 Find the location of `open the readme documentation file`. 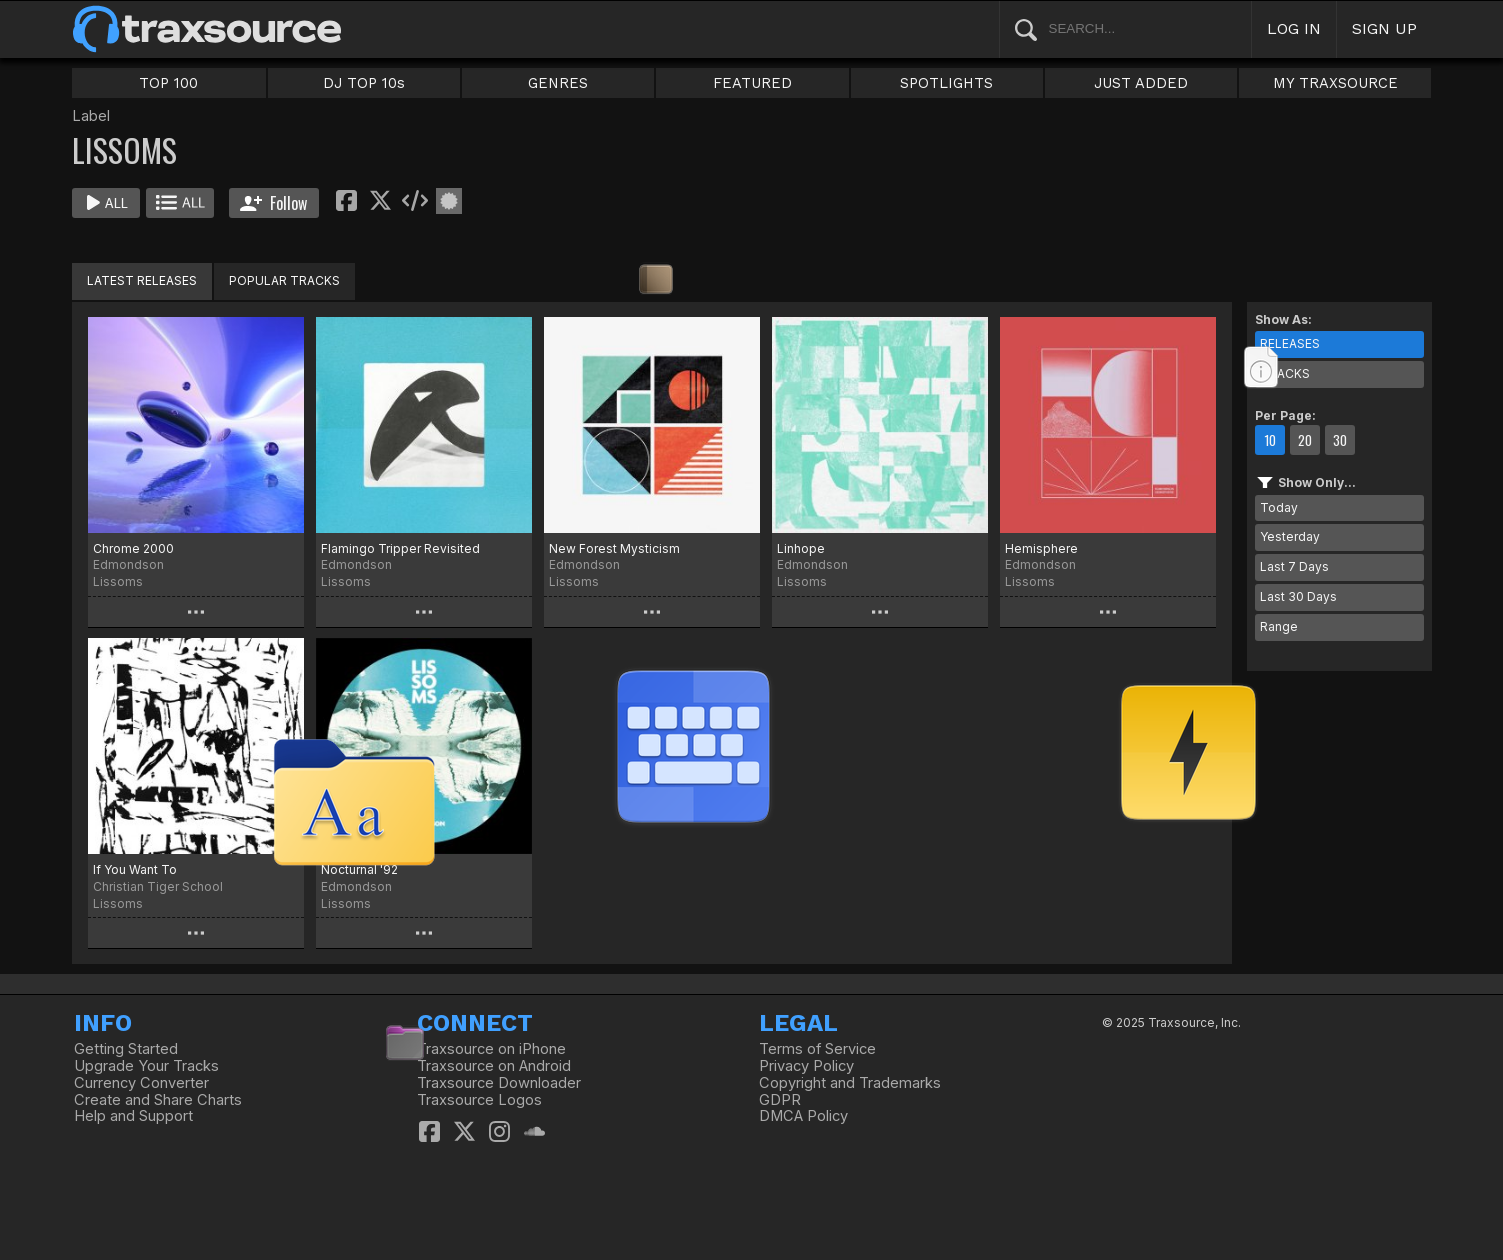

open the readme documentation file is located at coordinates (1261, 367).